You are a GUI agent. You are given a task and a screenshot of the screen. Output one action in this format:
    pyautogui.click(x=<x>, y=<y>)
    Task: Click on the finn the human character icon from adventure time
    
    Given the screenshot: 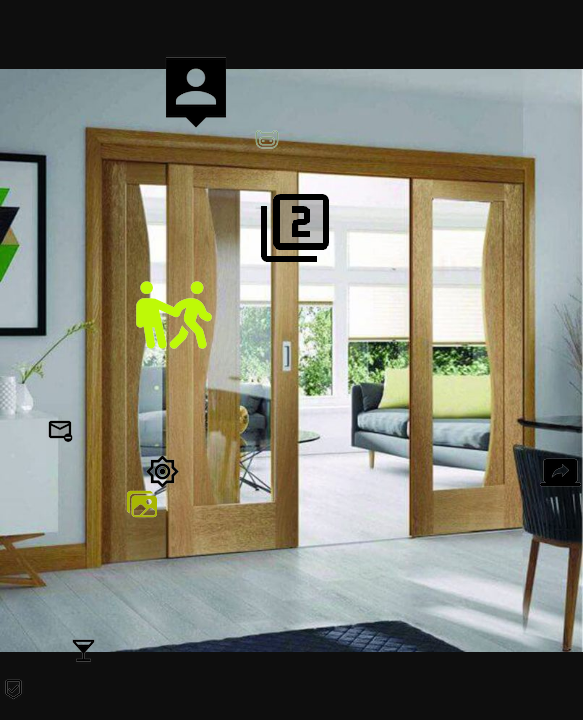 What is the action you would take?
    pyautogui.click(x=267, y=139)
    